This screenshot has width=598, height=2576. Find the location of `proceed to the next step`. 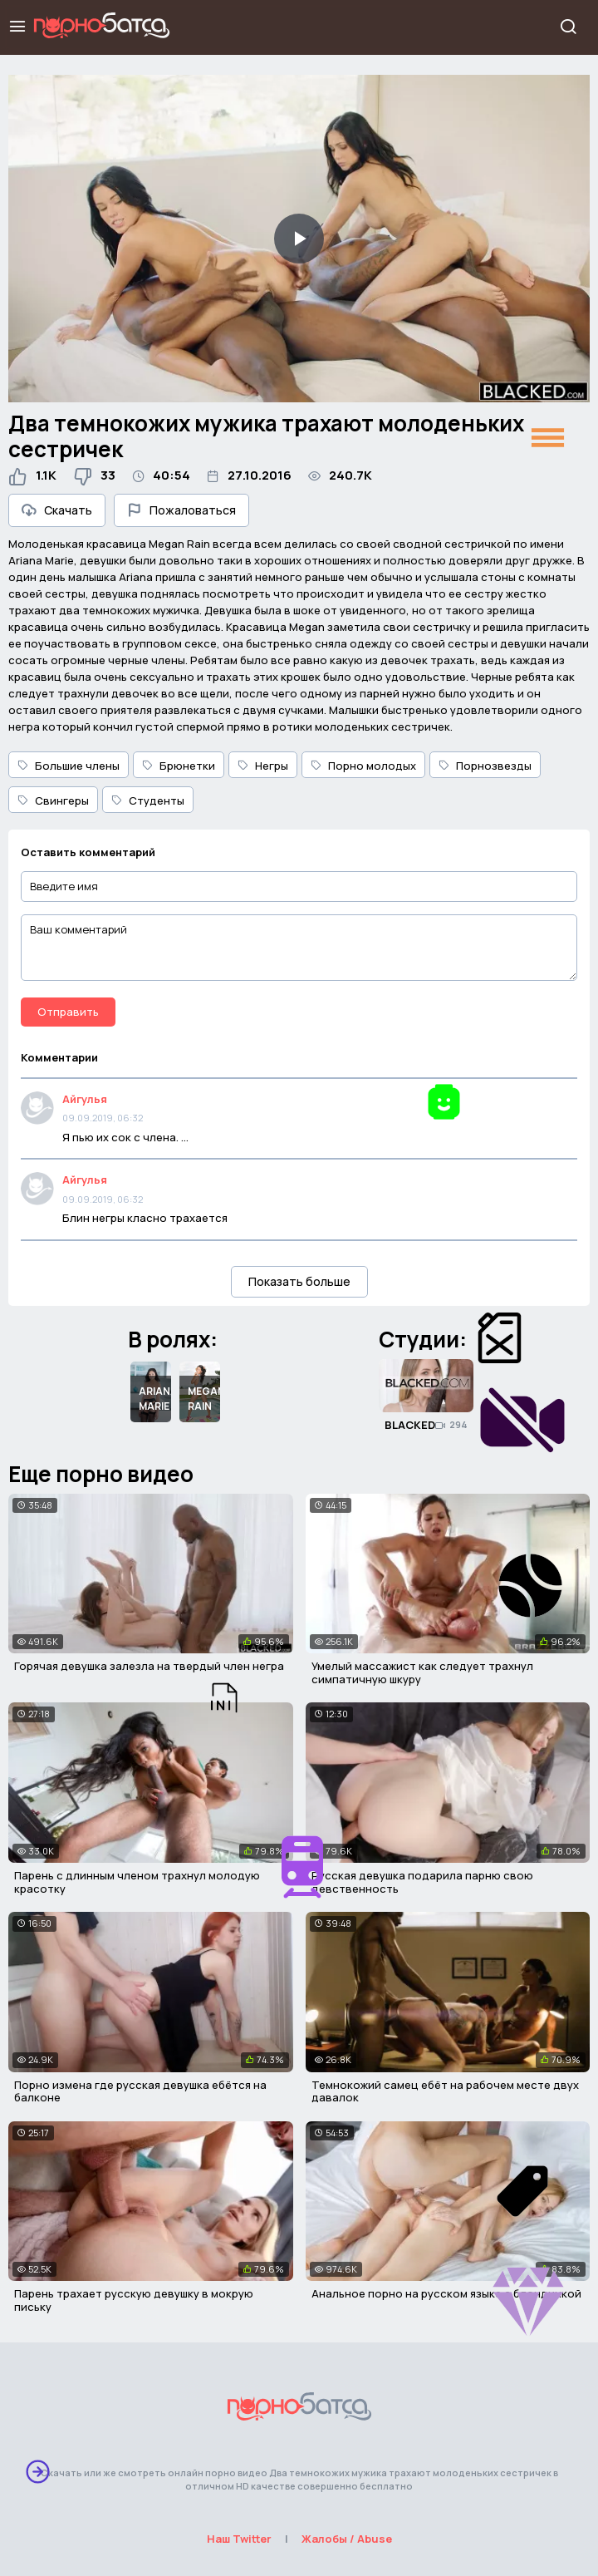

proceed to the next step is located at coordinates (37, 2471).